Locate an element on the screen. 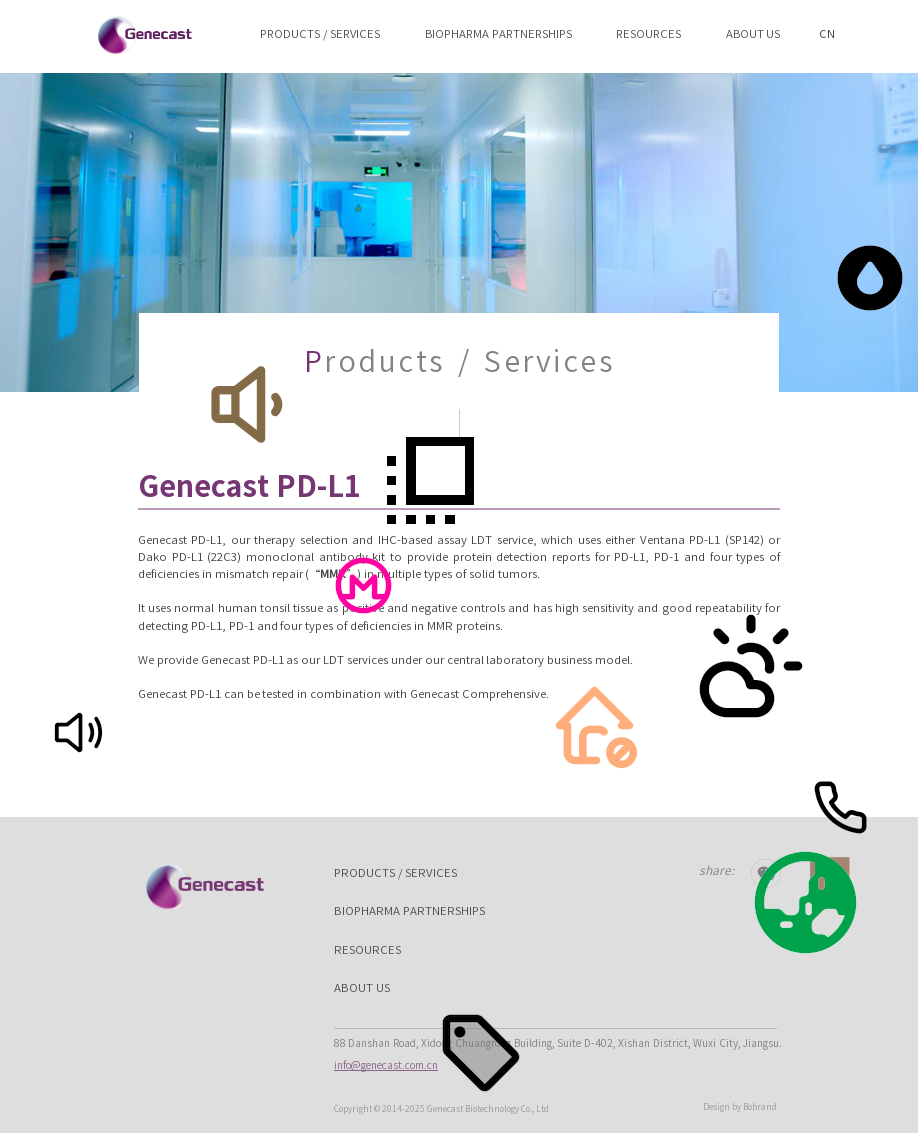 This screenshot has height=1135, width=918. volume set to low is located at coordinates (252, 404).